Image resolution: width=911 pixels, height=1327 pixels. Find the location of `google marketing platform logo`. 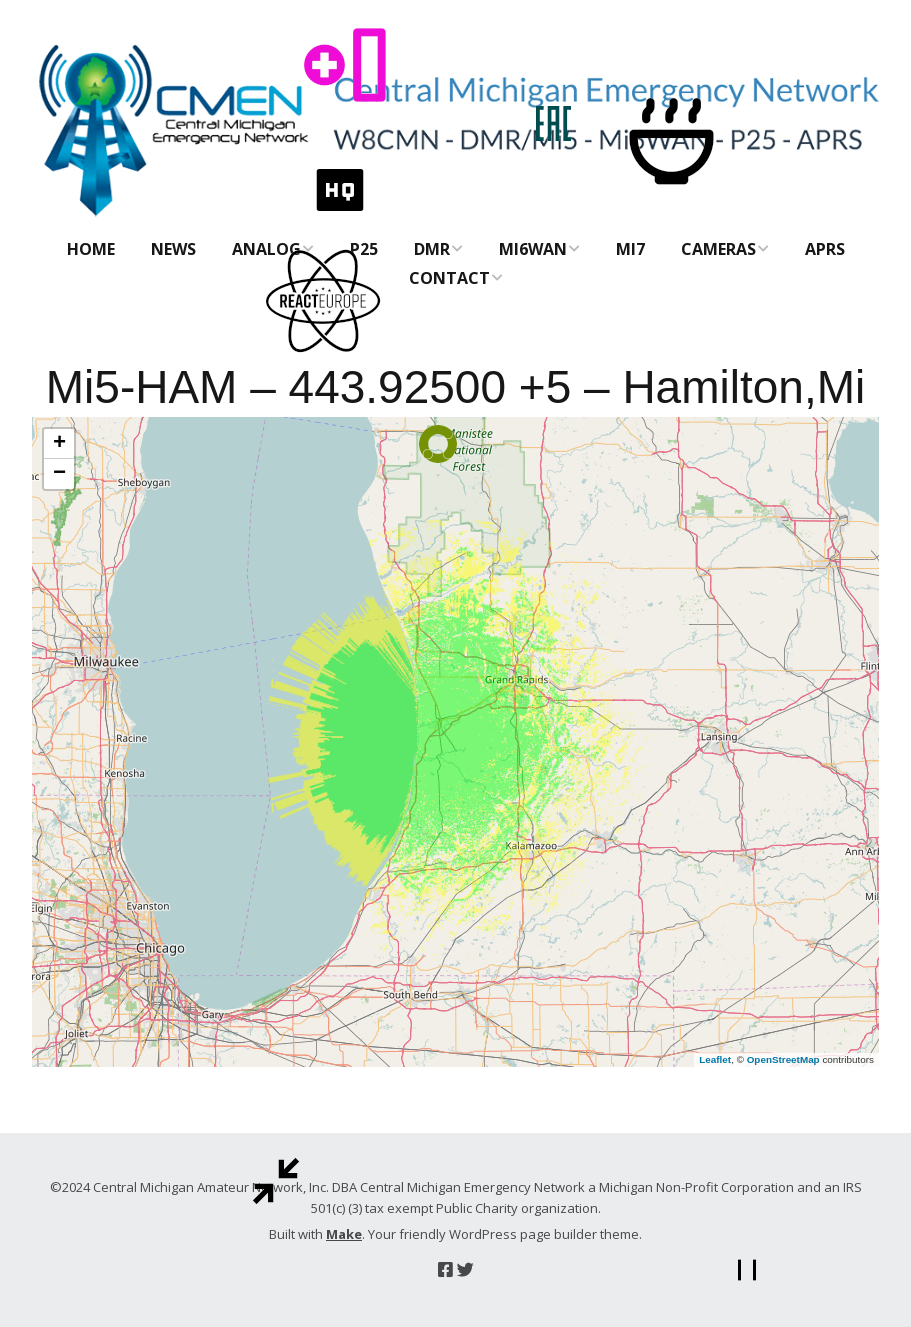

google marketing platform logo is located at coordinates (438, 444).